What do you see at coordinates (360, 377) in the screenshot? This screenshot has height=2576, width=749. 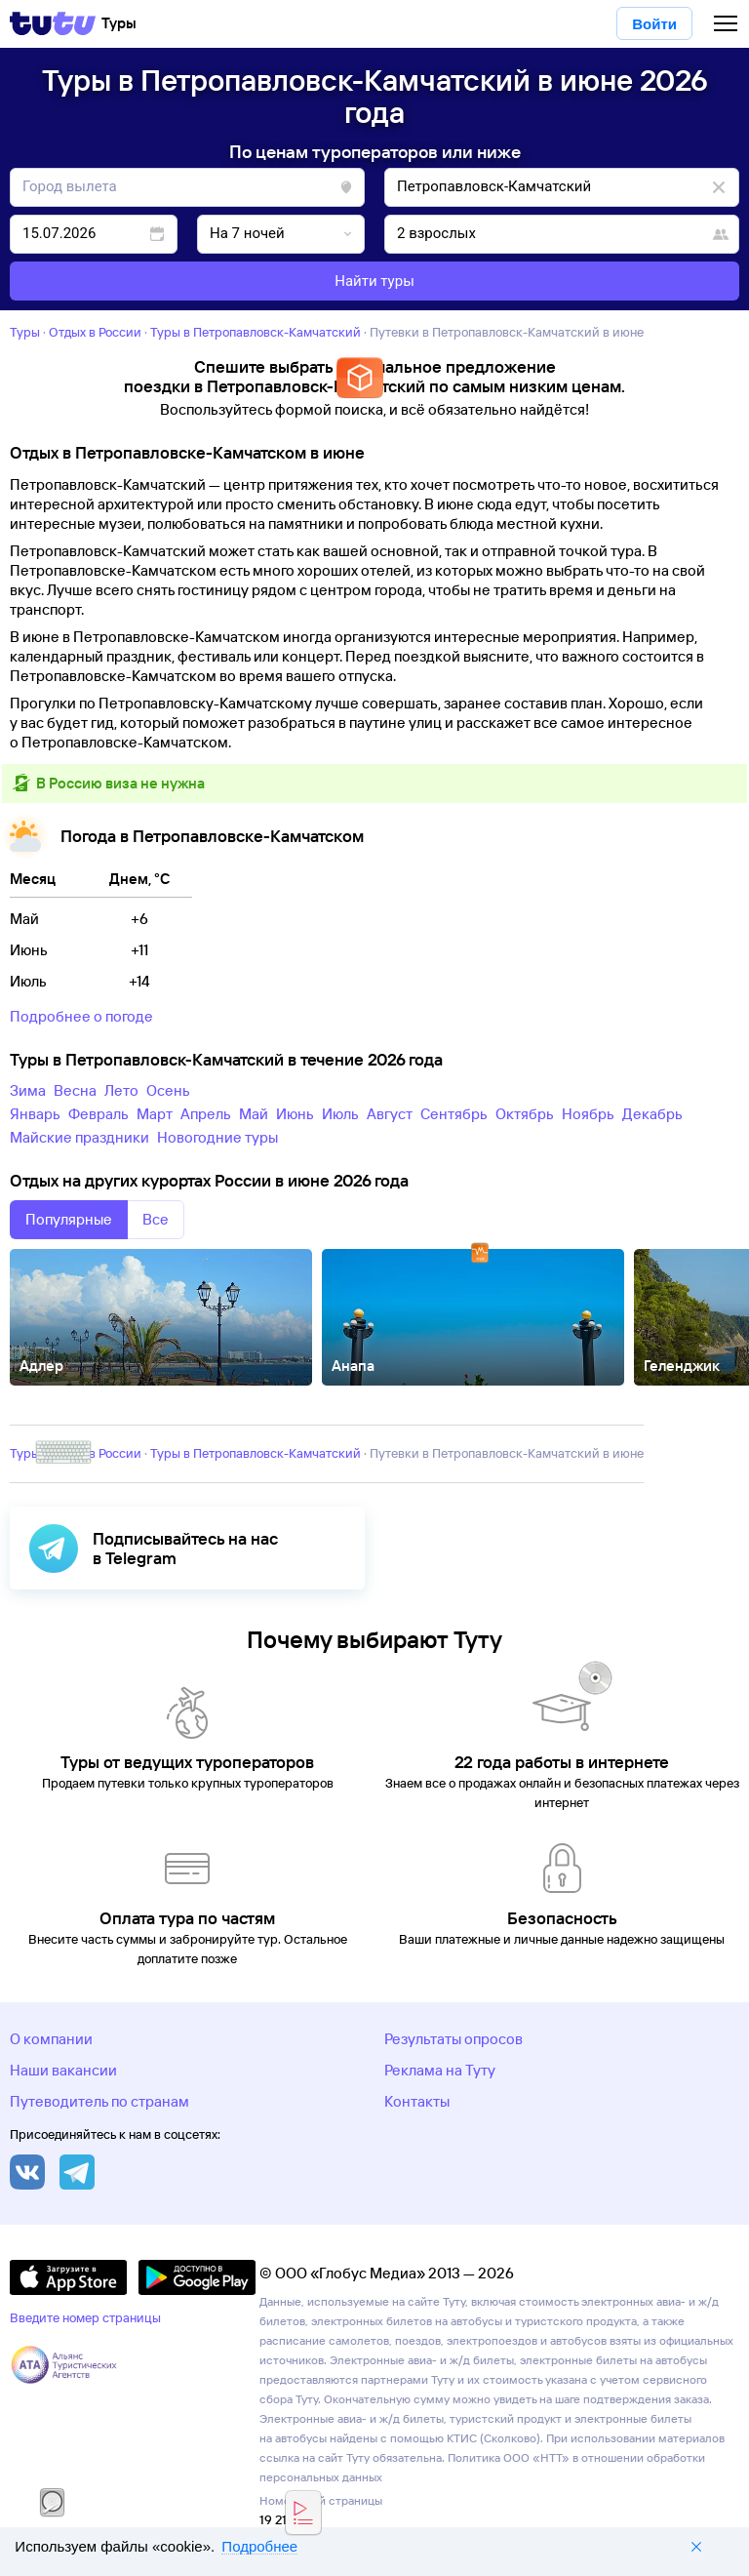 I see `open a 3D model file in STL binary format` at bounding box center [360, 377].